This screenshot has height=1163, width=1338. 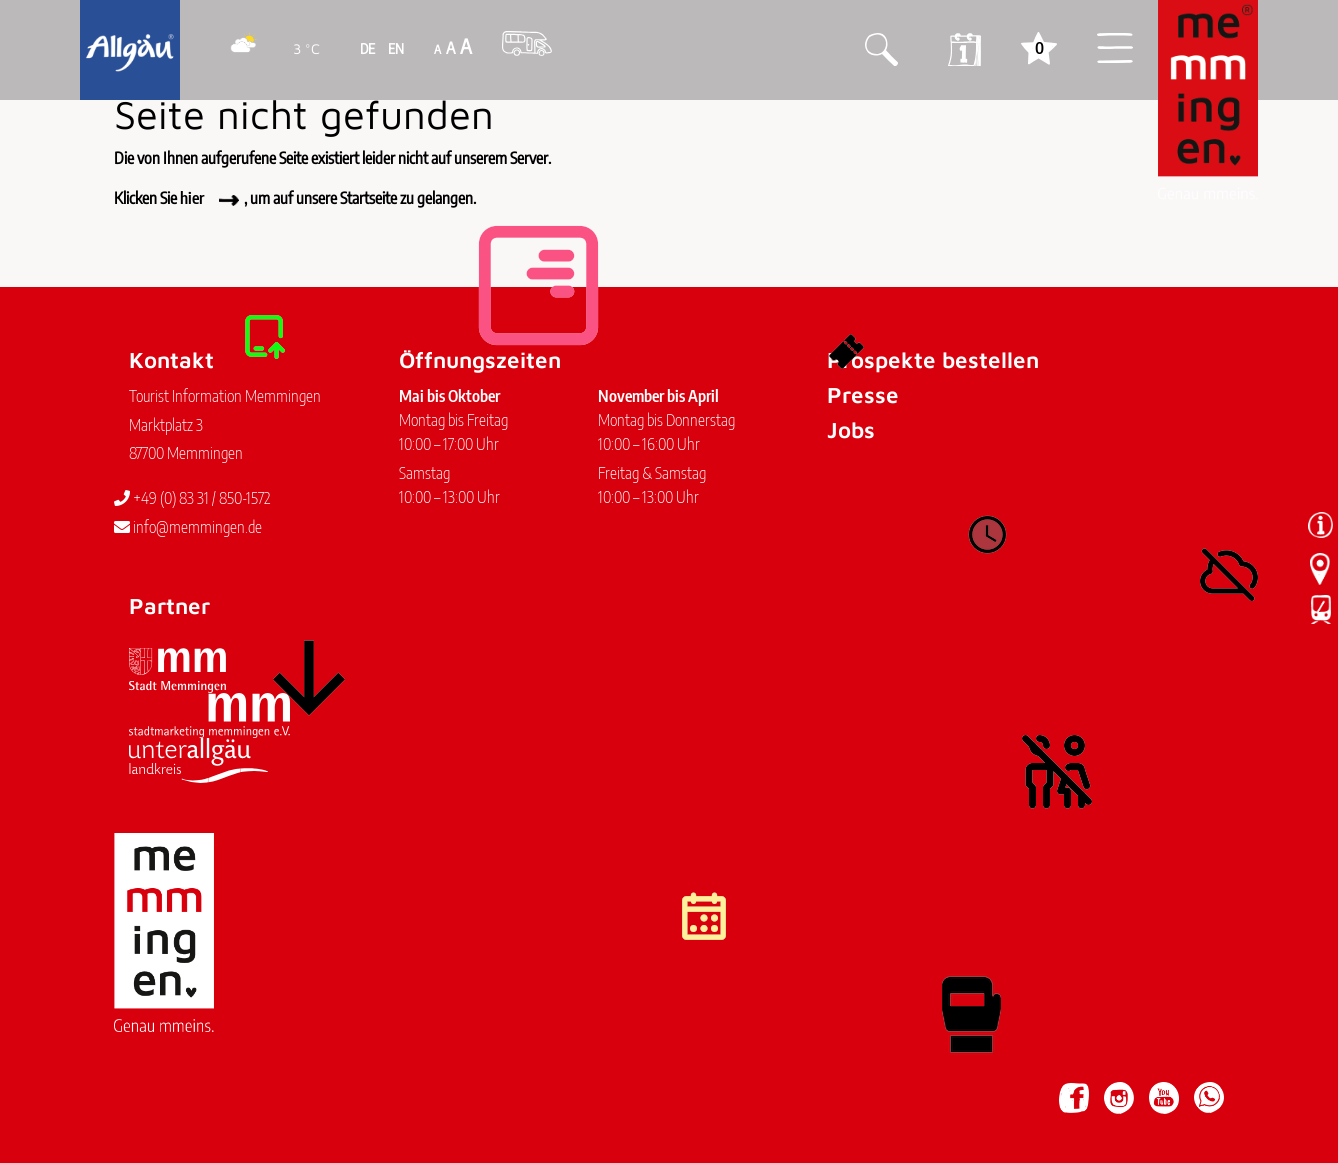 What do you see at coordinates (846, 351) in the screenshot?
I see `view your tickets or passes` at bounding box center [846, 351].